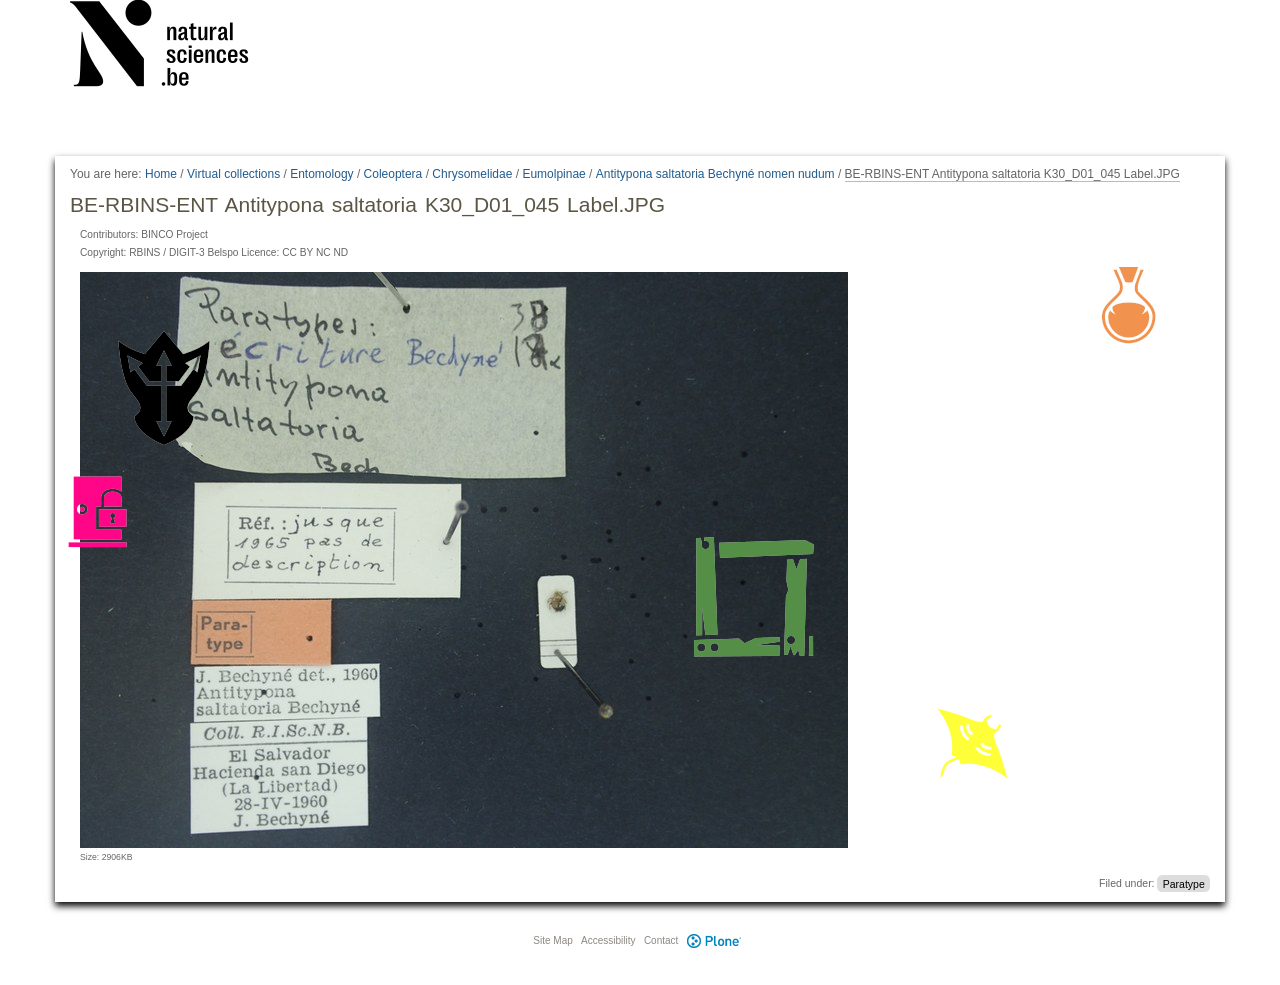 The image size is (1280, 985). What do you see at coordinates (972, 743) in the screenshot?
I see `indicates manta ray or marine life content` at bounding box center [972, 743].